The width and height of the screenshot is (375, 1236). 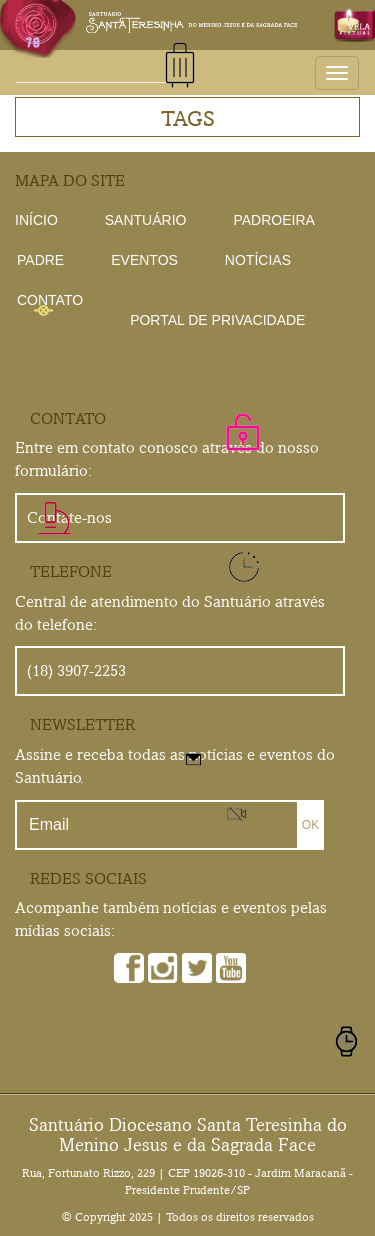 What do you see at coordinates (180, 66) in the screenshot?
I see `access travel or trip planning features` at bounding box center [180, 66].